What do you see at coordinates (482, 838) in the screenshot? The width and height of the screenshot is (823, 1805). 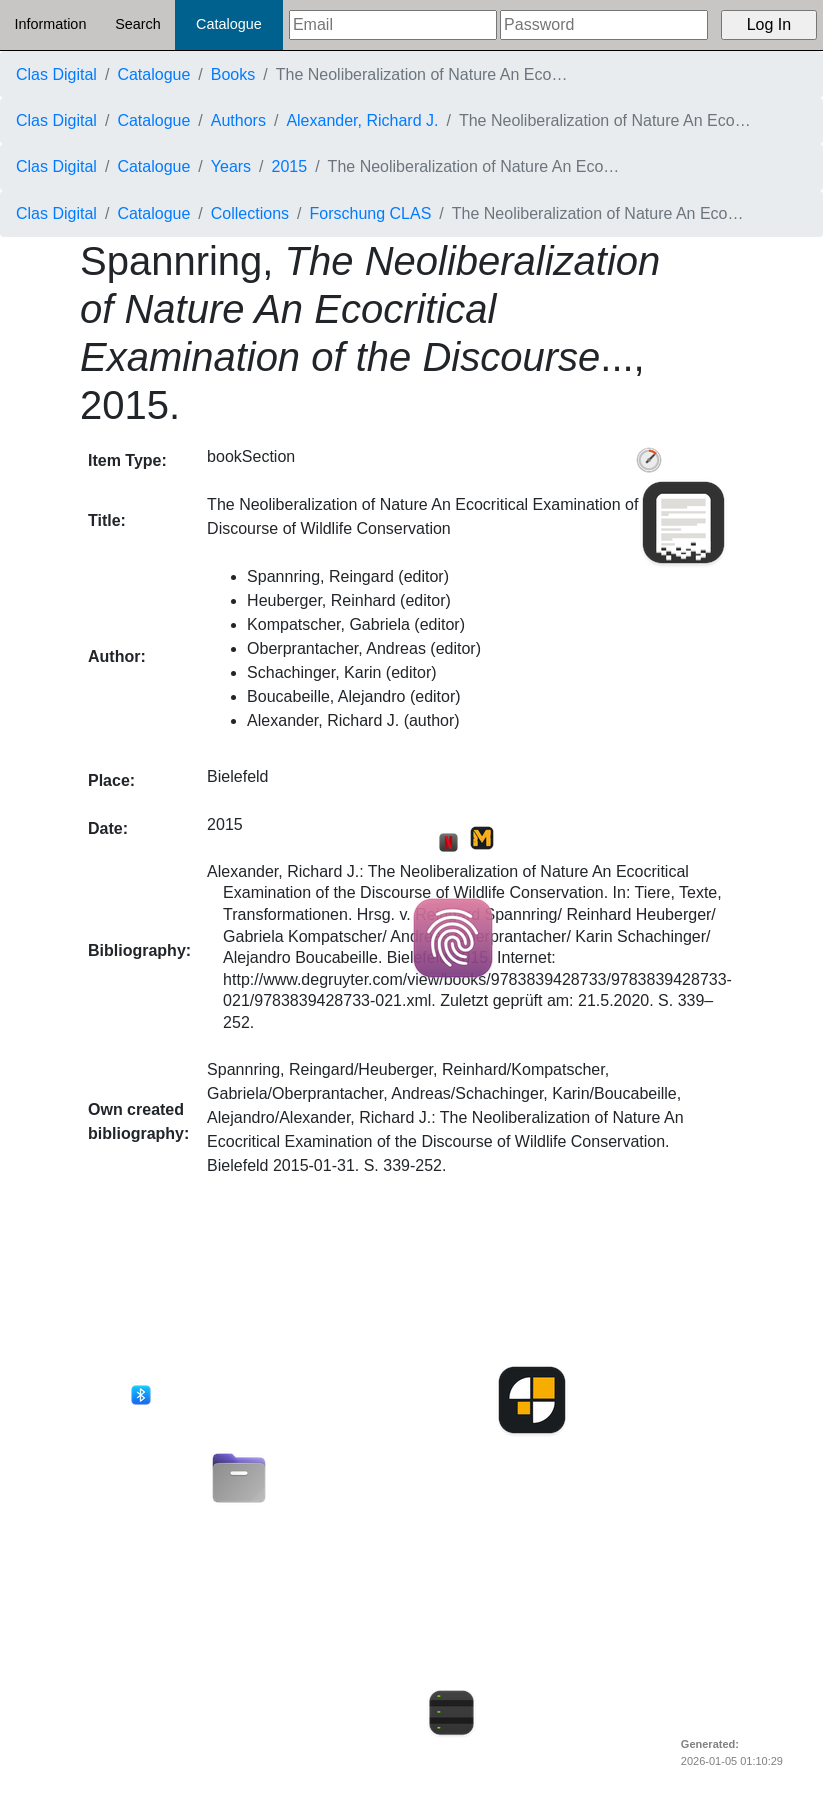 I see `launch Metro: Last Light game` at bounding box center [482, 838].